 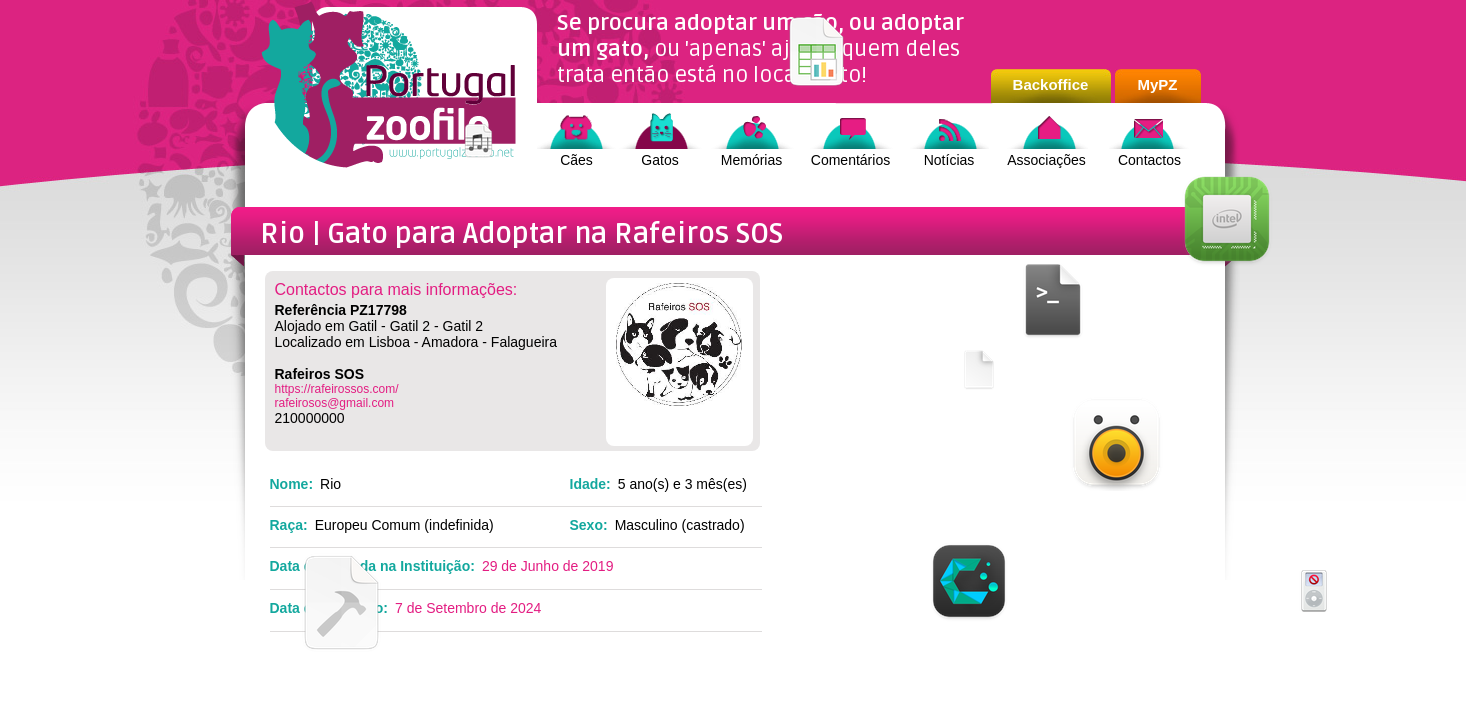 I want to click on iPod device not connected or unavailable, so click(x=1314, y=591).